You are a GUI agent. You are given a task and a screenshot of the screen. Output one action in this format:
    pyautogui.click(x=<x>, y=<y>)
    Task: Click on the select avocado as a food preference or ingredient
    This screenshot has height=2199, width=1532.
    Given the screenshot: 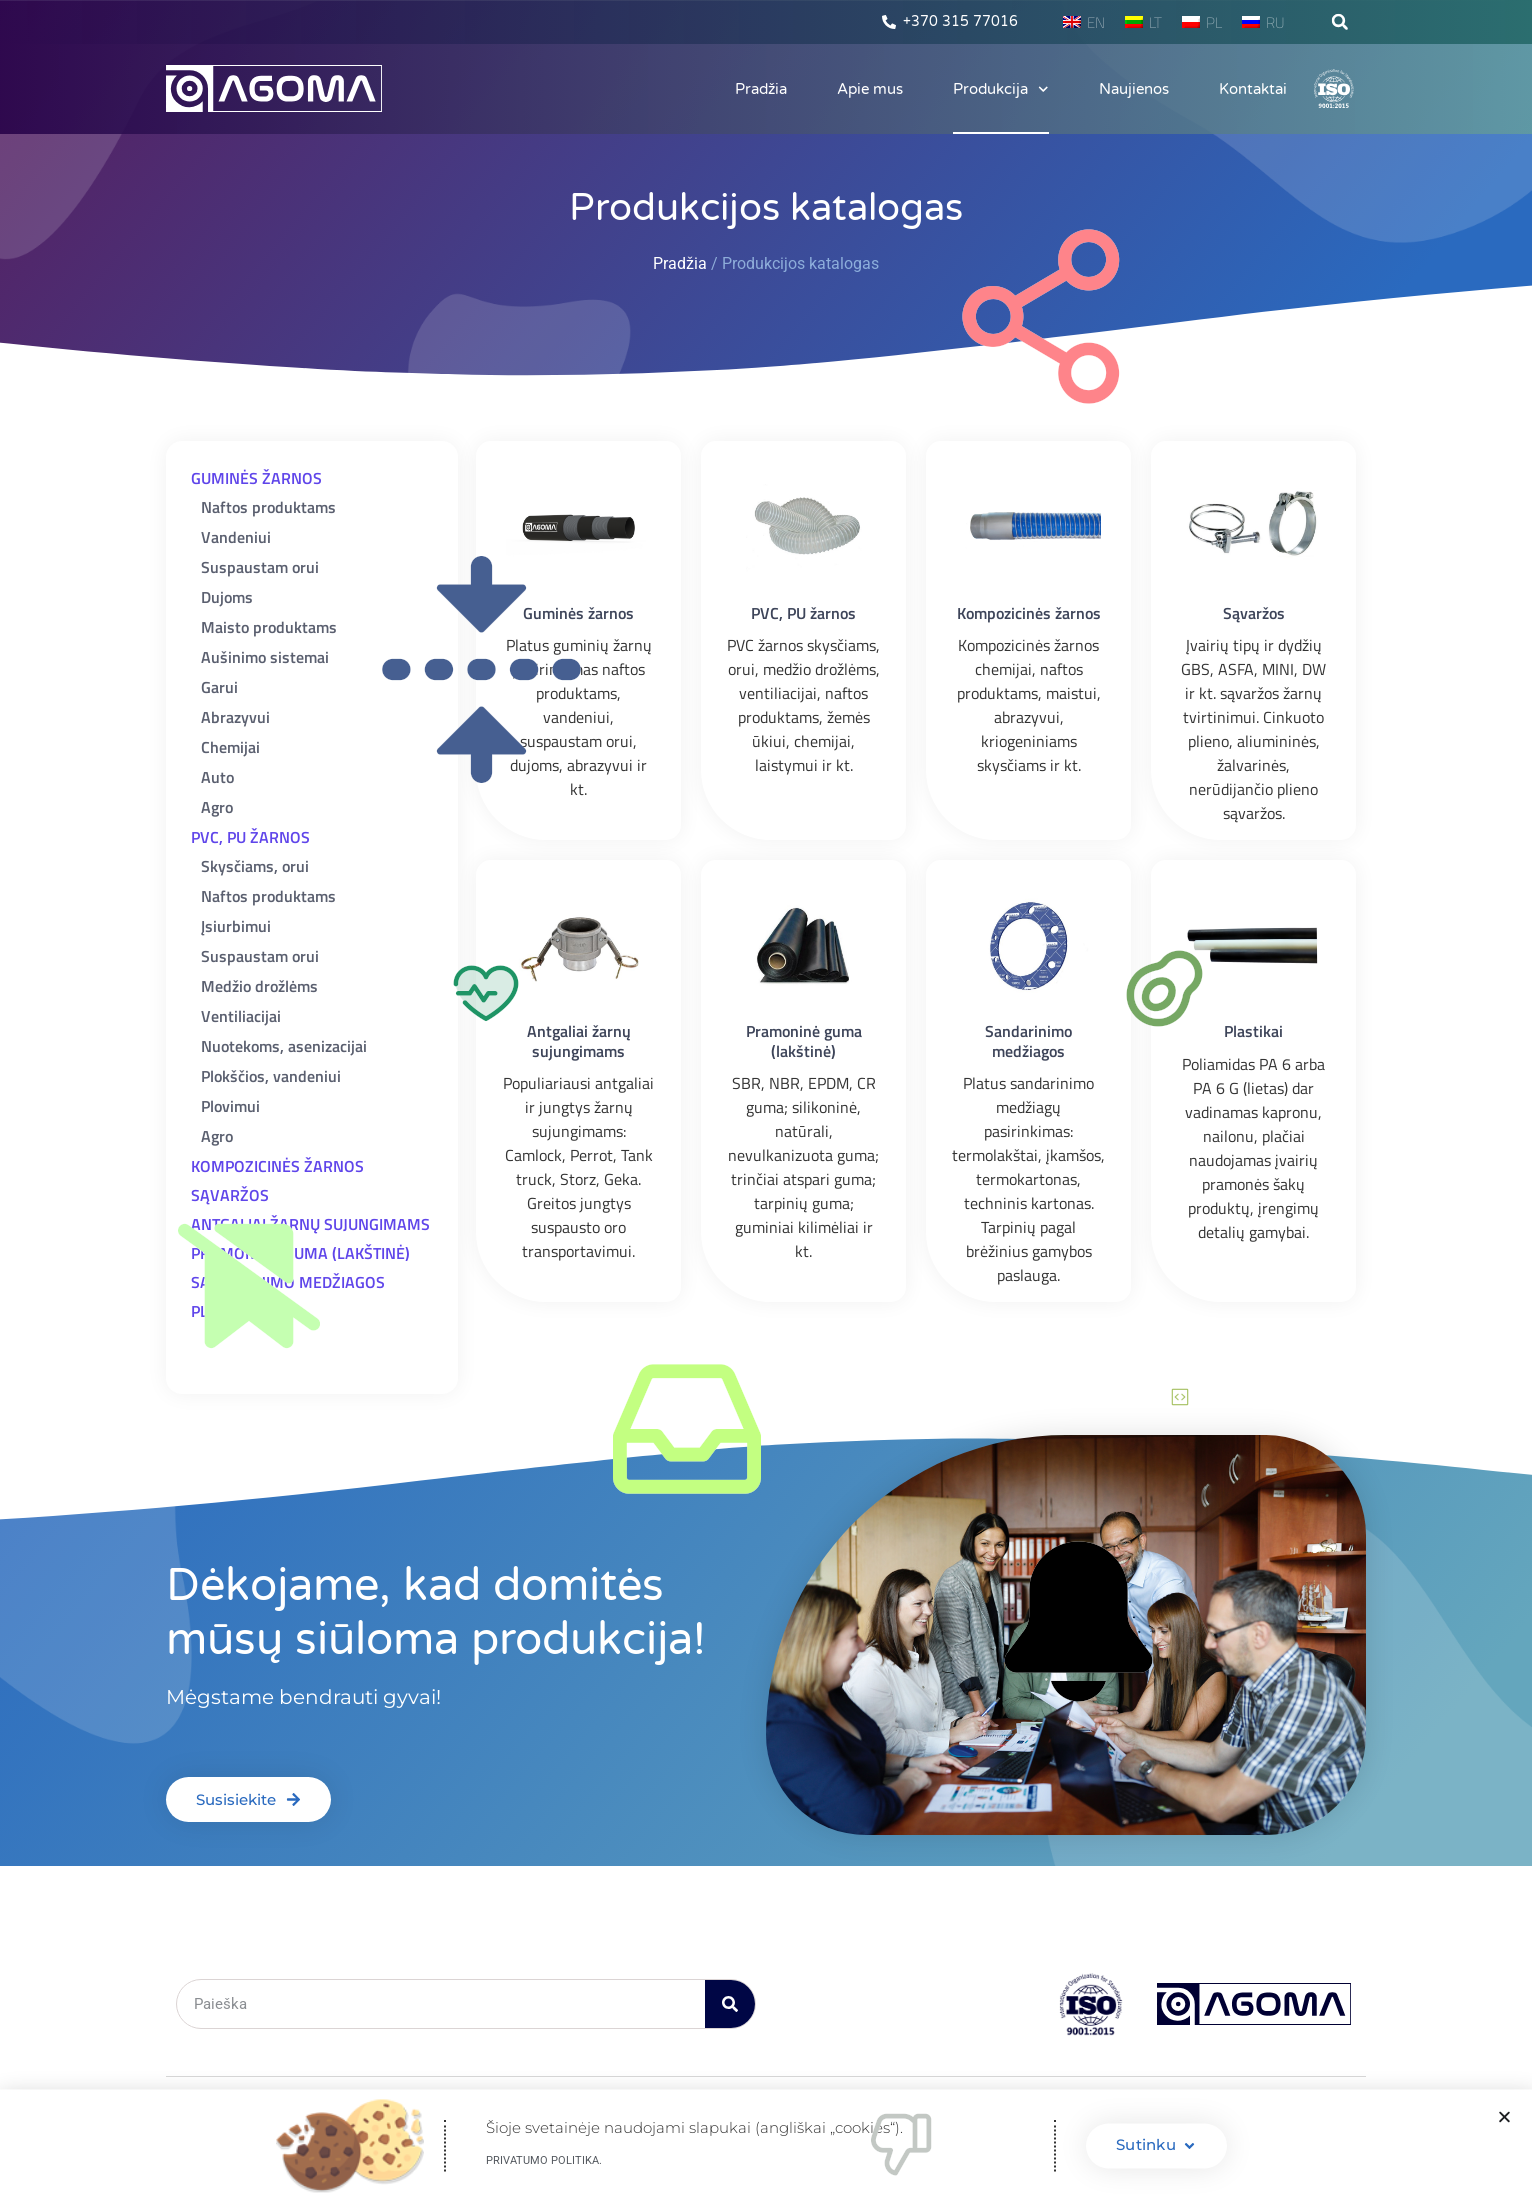 What is the action you would take?
    pyautogui.click(x=1164, y=988)
    